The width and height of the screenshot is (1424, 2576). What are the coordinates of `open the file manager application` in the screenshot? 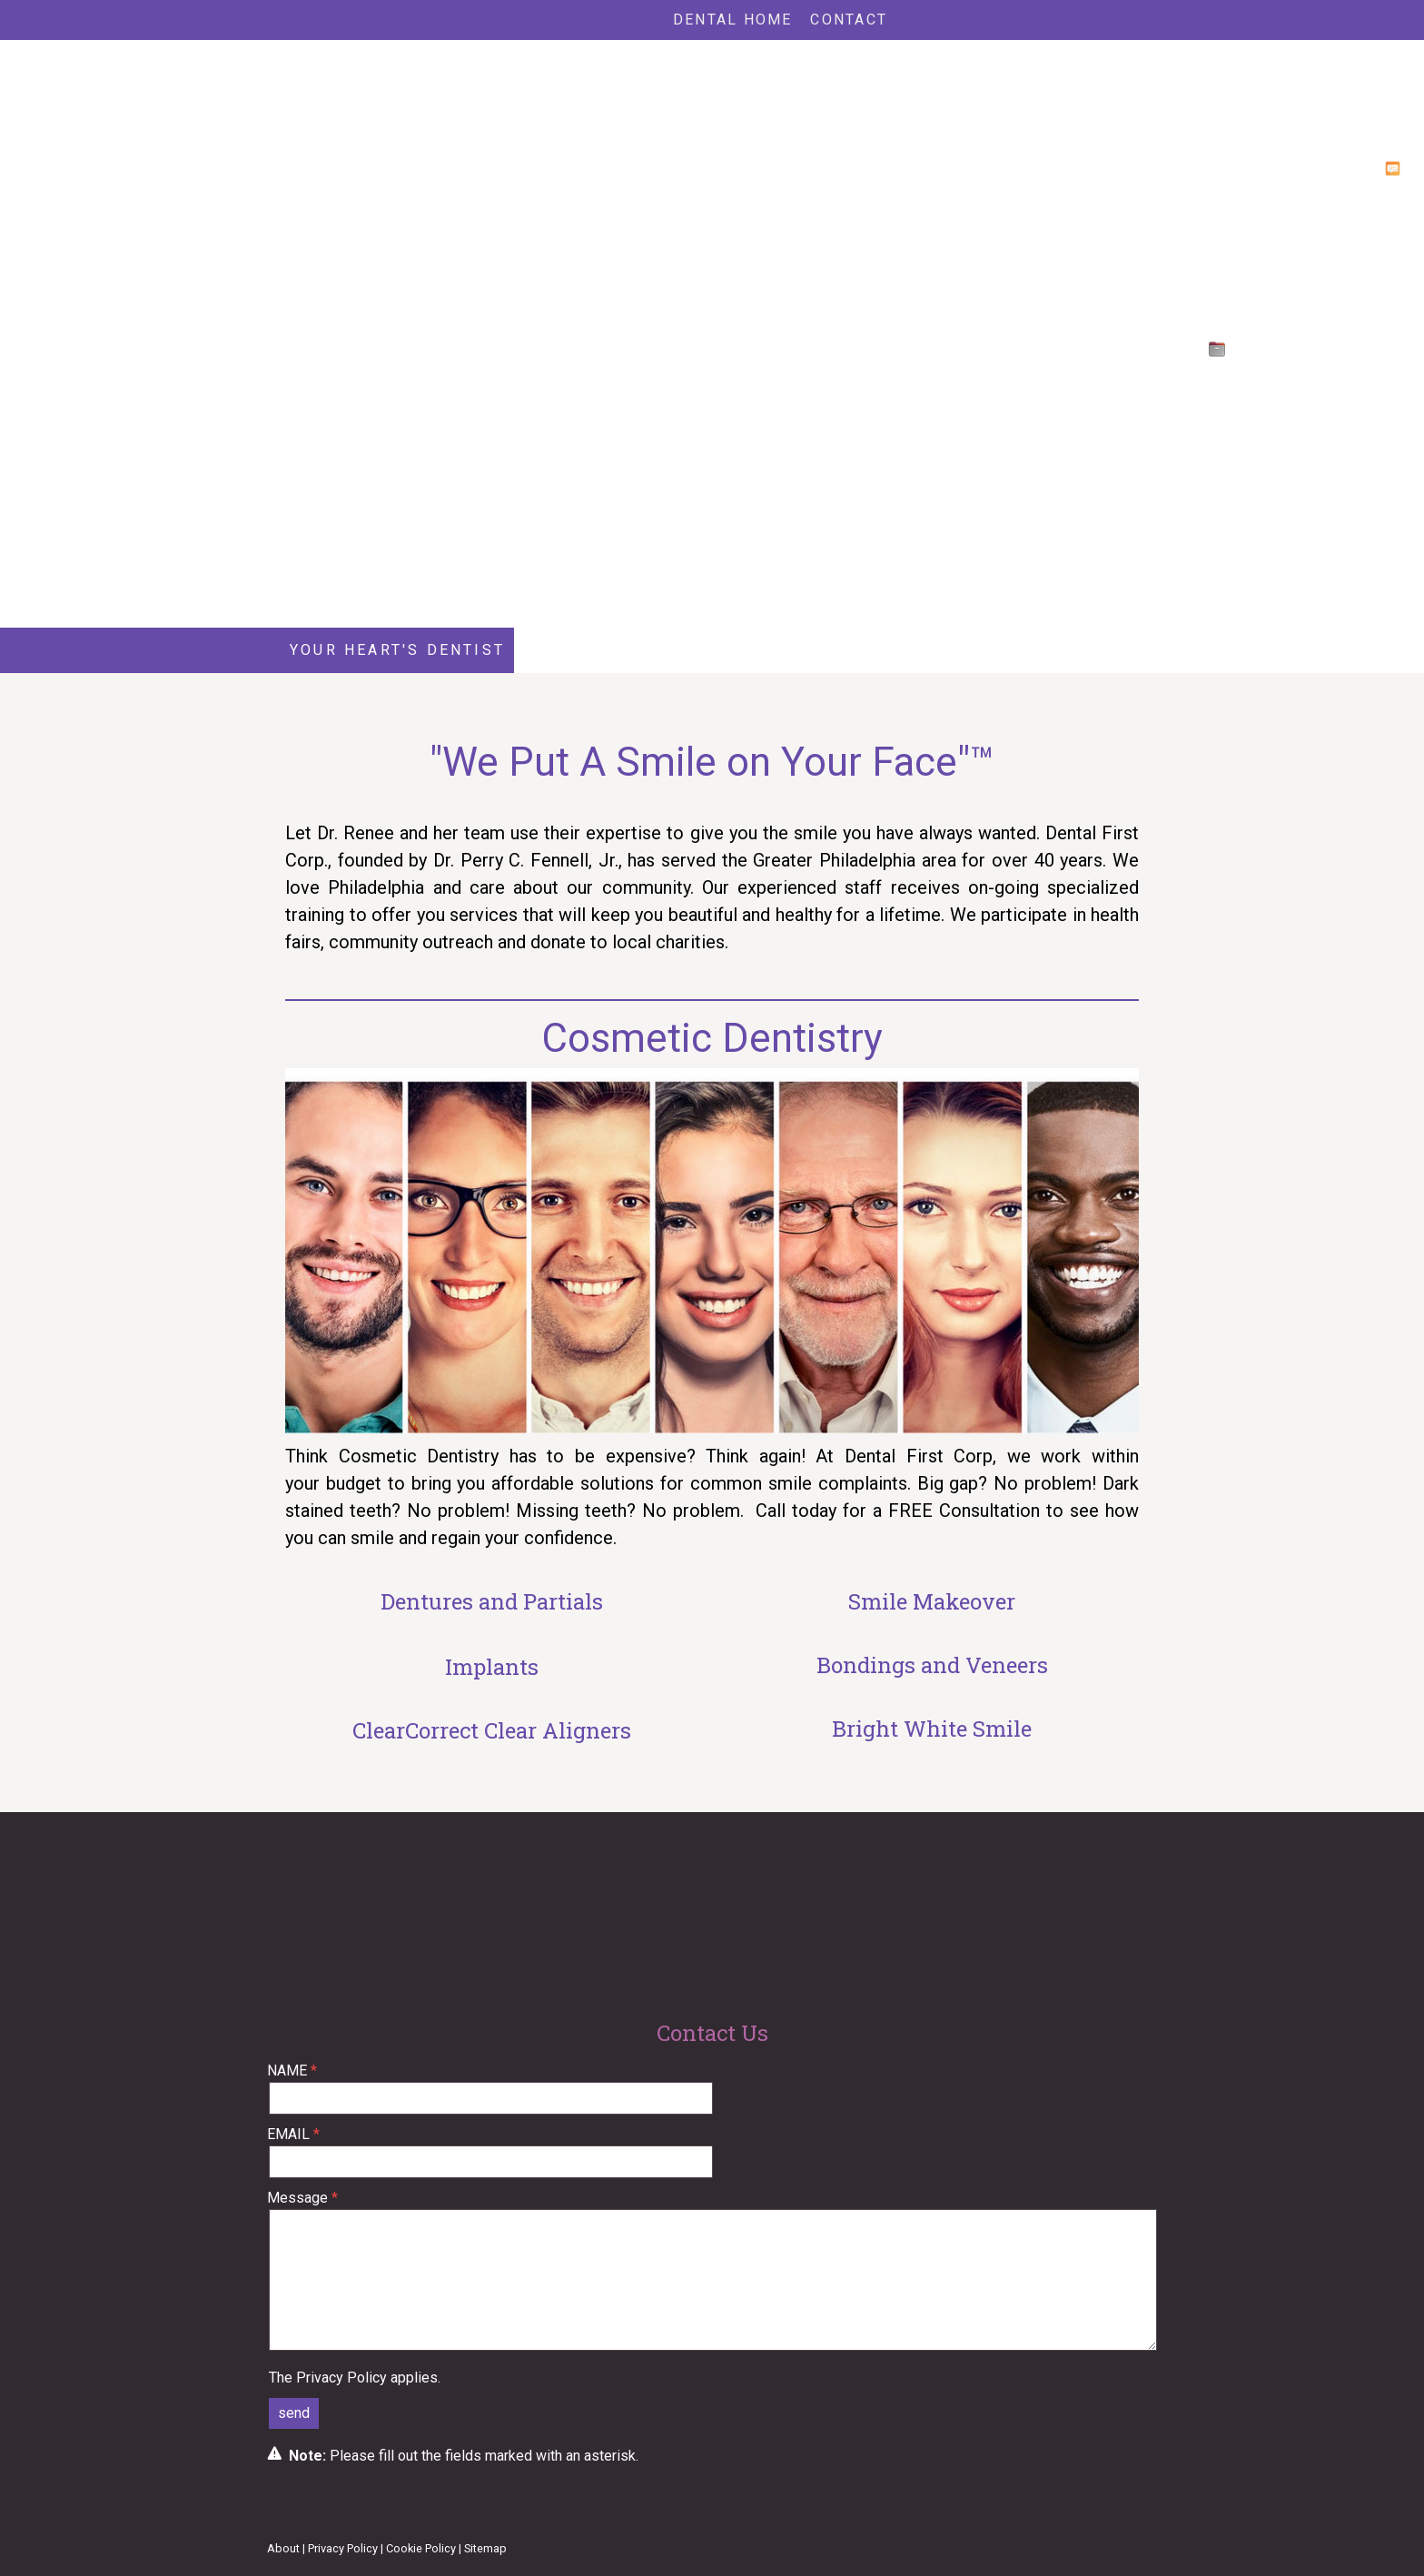 It's located at (1217, 349).